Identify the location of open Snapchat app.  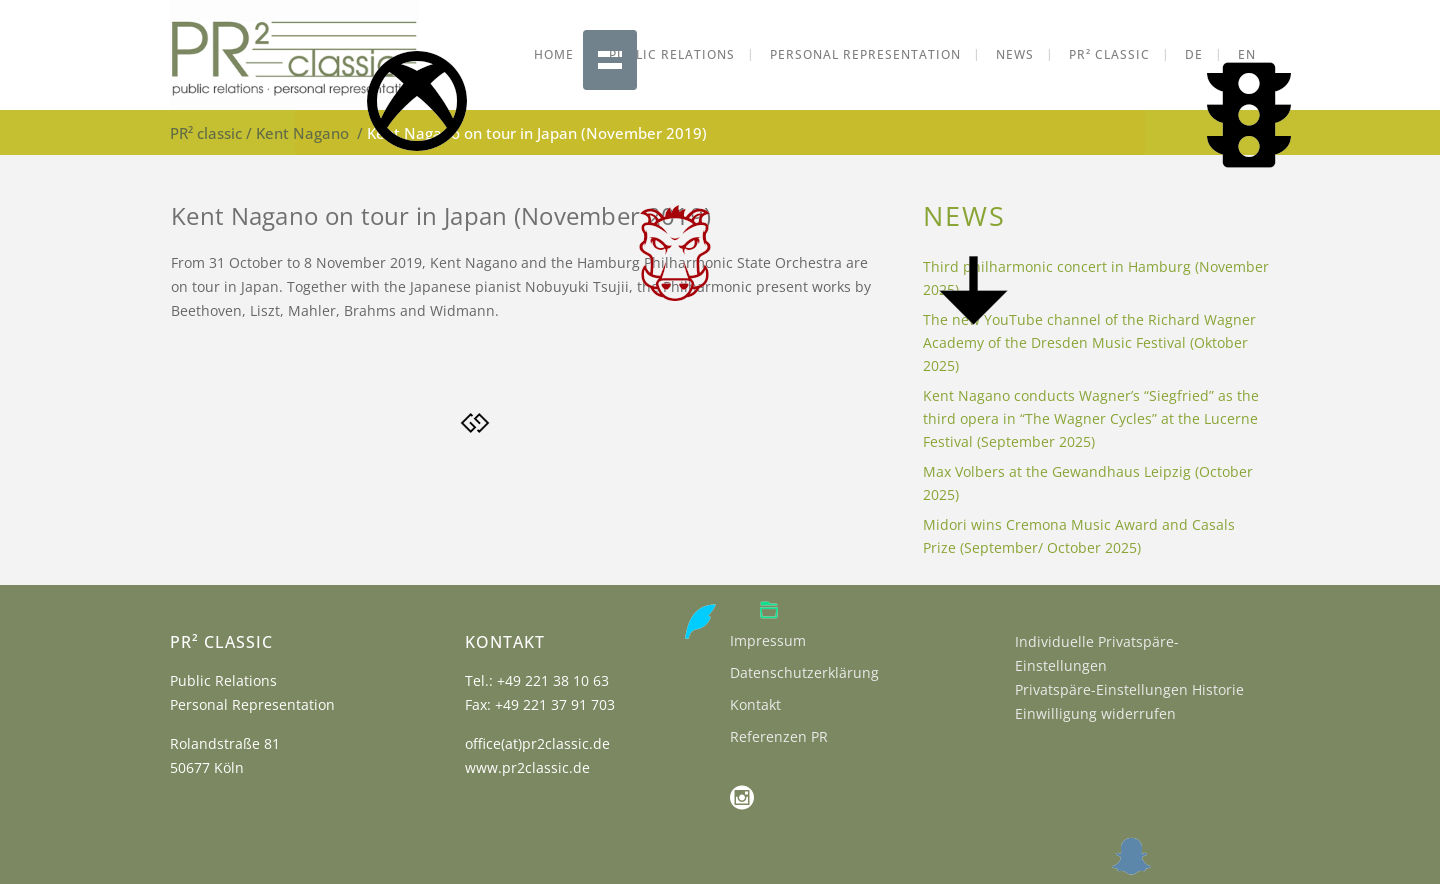
(1131, 855).